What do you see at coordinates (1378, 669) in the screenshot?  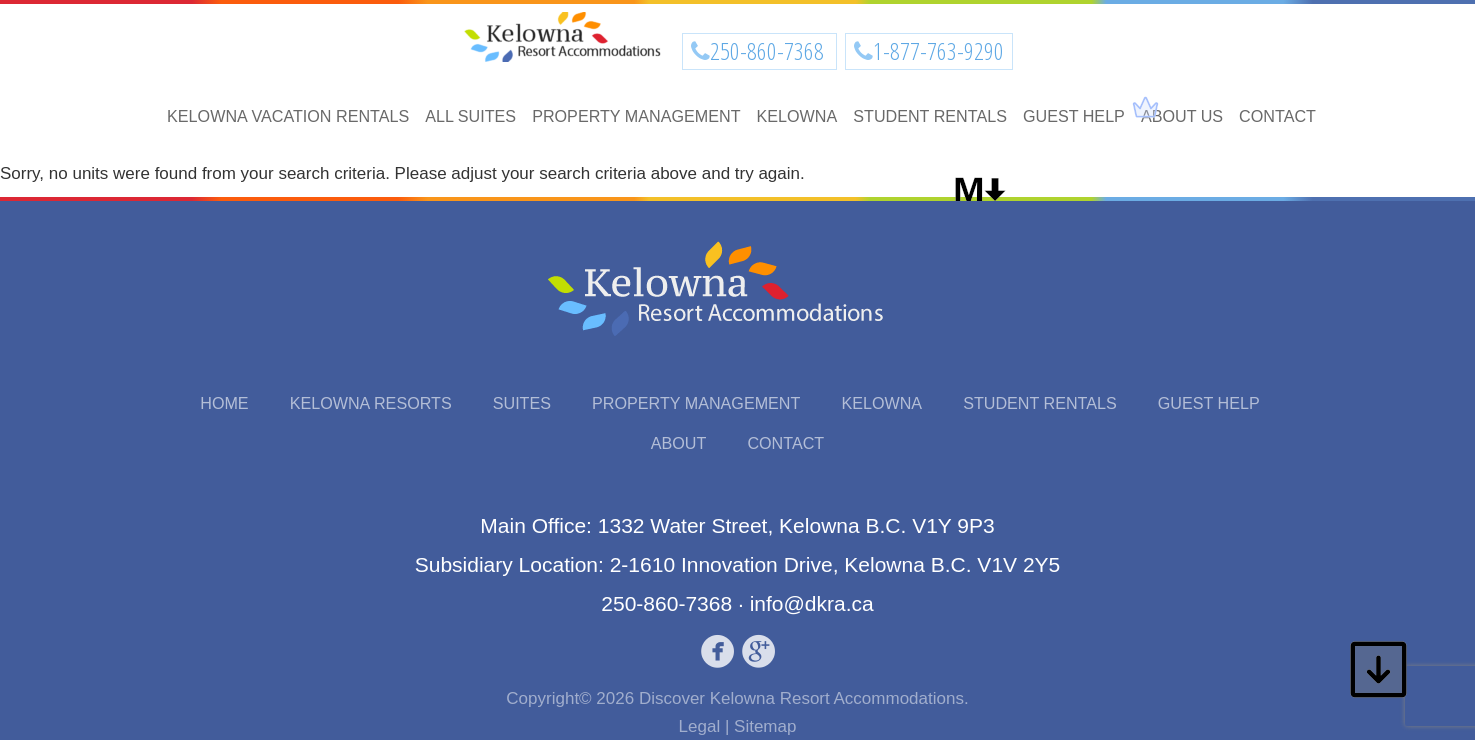 I see `download file or content` at bounding box center [1378, 669].